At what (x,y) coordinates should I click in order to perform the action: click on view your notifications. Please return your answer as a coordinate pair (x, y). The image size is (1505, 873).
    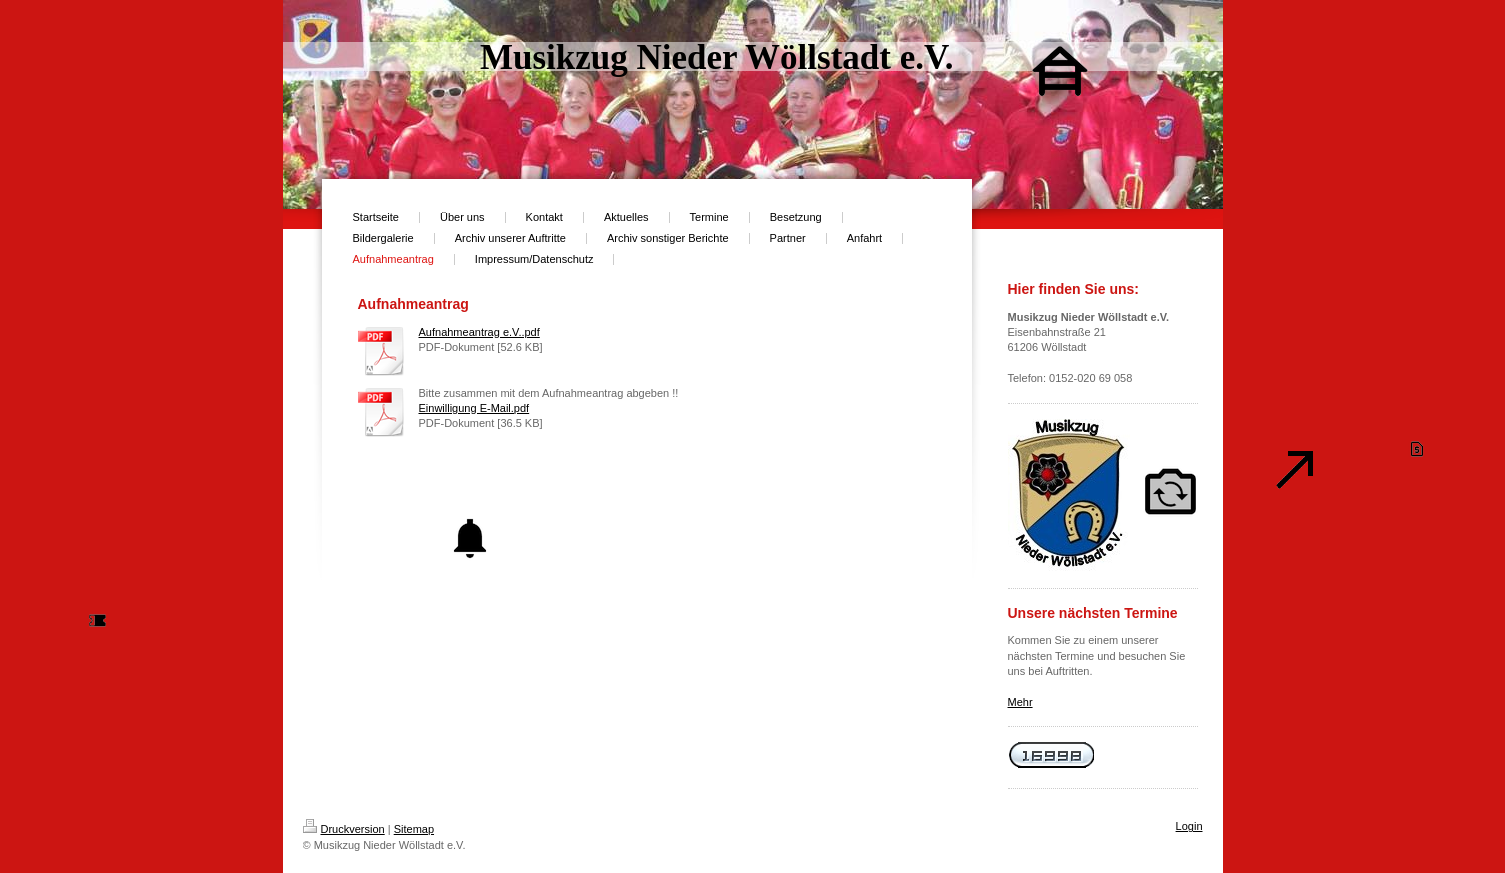
    Looking at the image, I should click on (470, 538).